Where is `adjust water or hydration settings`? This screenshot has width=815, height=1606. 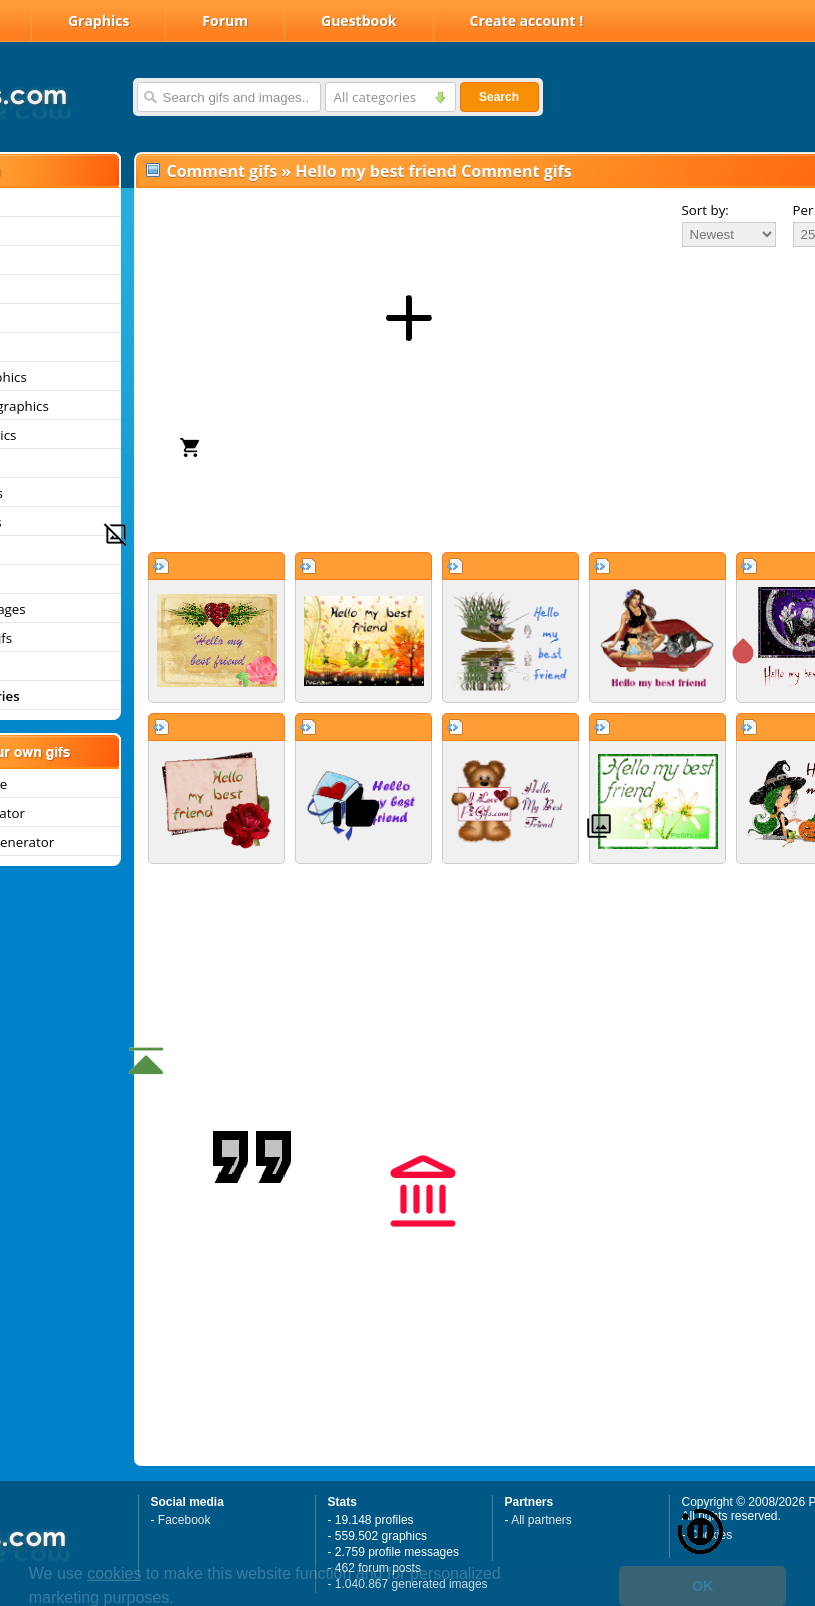
adjust water or hydration settings is located at coordinates (743, 651).